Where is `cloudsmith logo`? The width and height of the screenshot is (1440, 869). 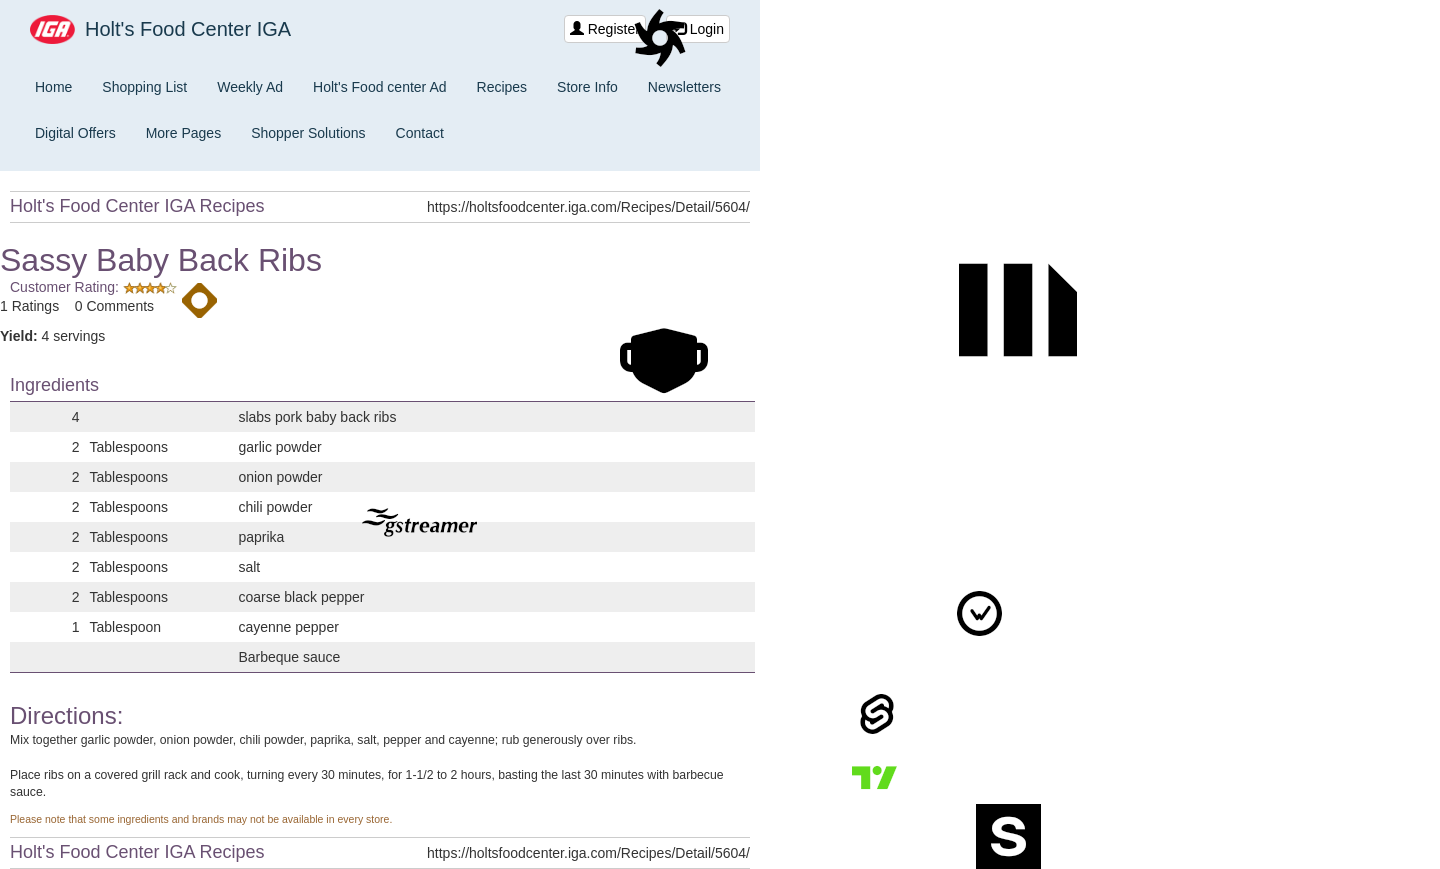 cloudsmith logo is located at coordinates (199, 300).